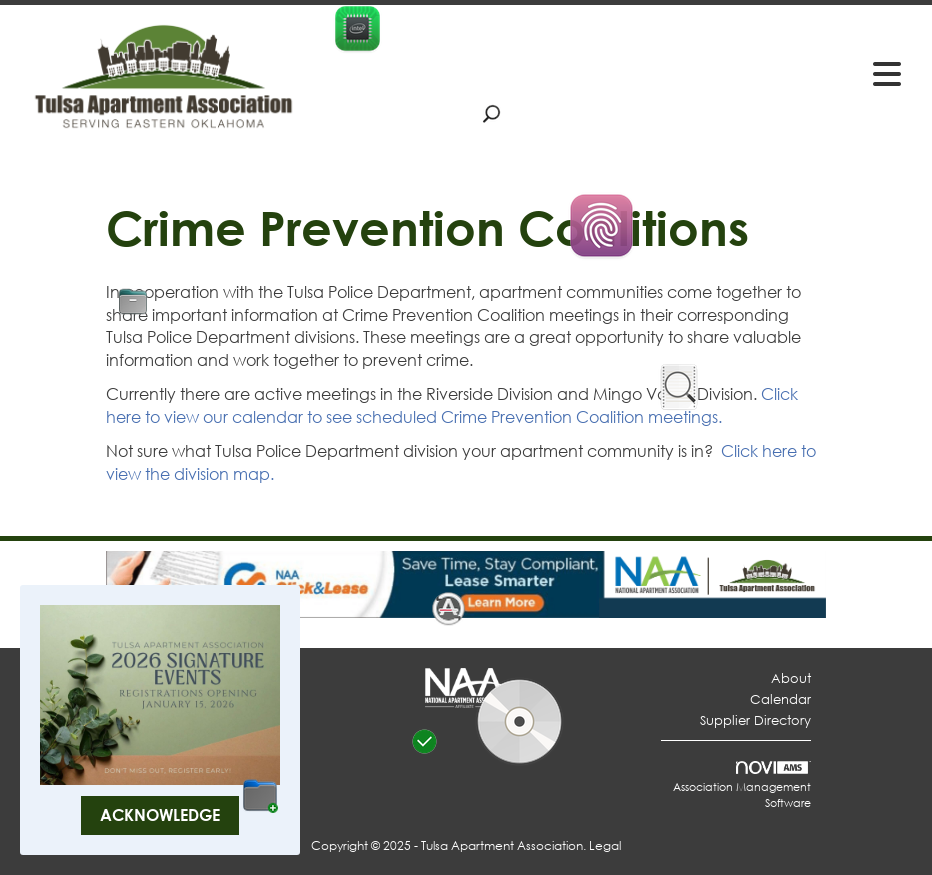 The width and height of the screenshot is (932, 875). What do you see at coordinates (133, 301) in the screenshot?
I see `open file manager application` at bounding box center [133, 301].